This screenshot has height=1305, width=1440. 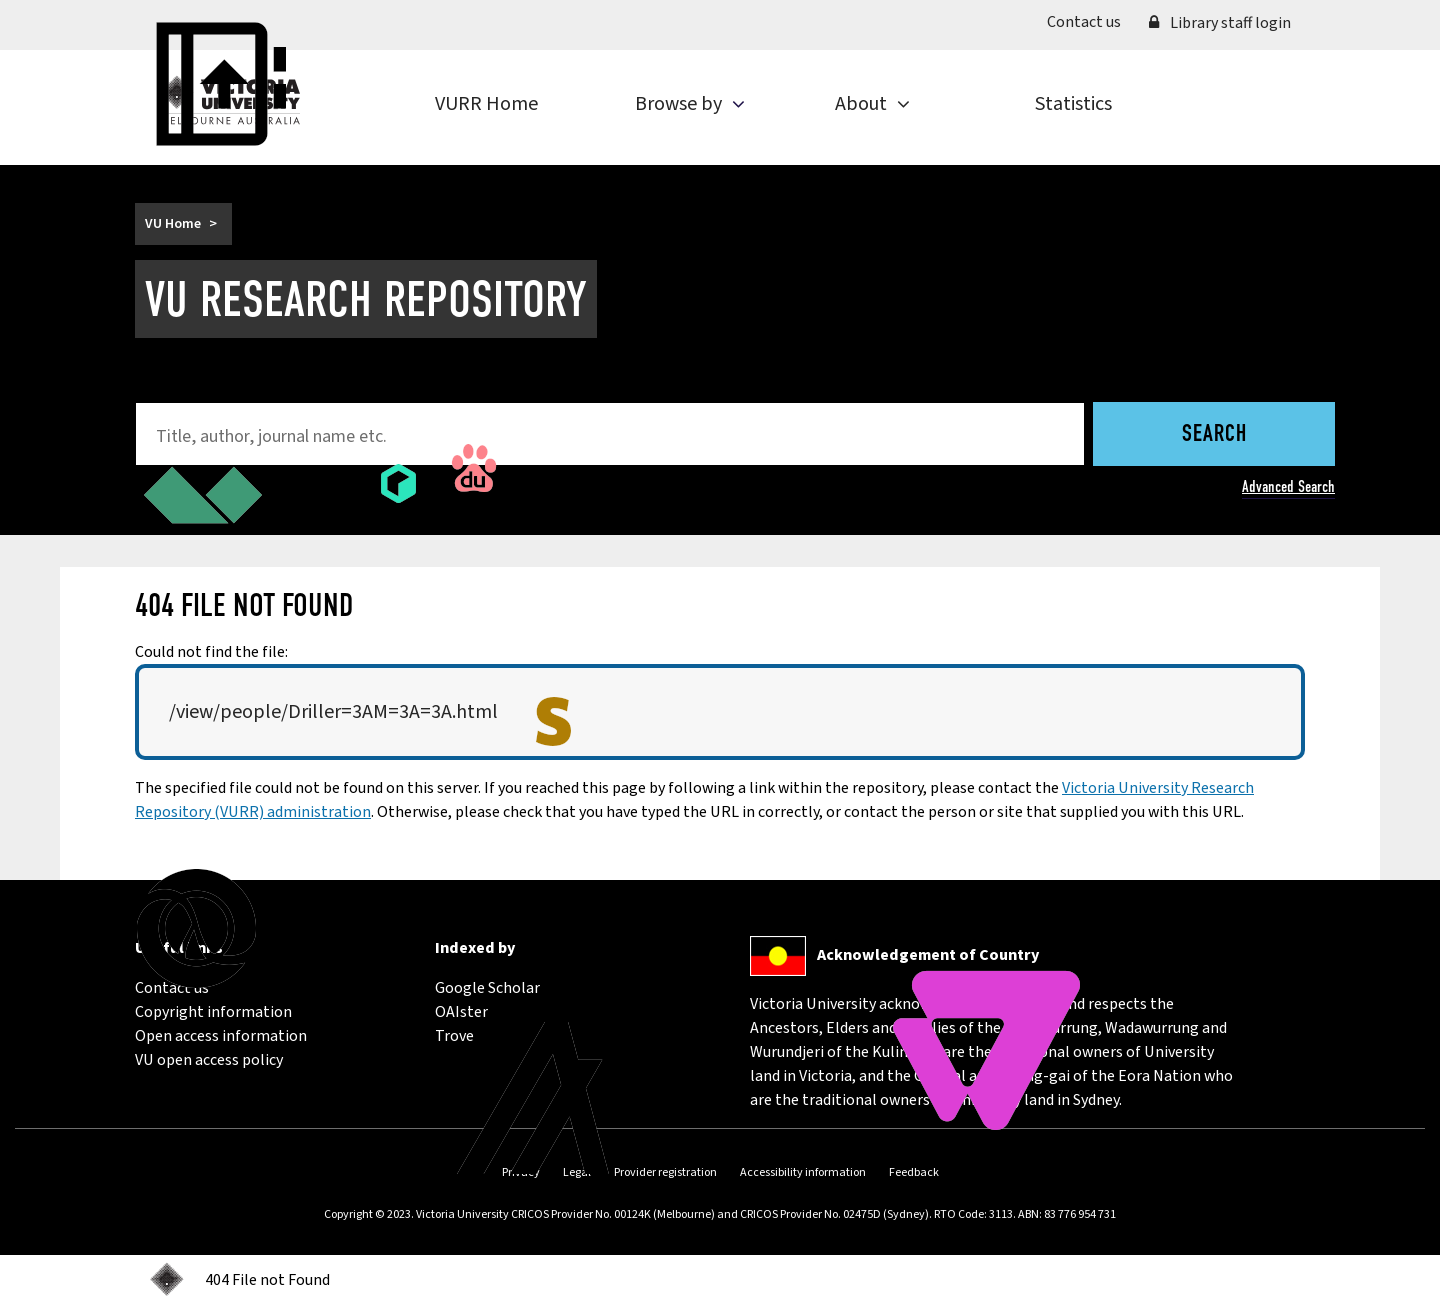 What do you see at coordinates (533, 1098) in the screenshot?
I see `algorand cryptocurrency or blockchain platform logo` at bounding box center [533, 1098].